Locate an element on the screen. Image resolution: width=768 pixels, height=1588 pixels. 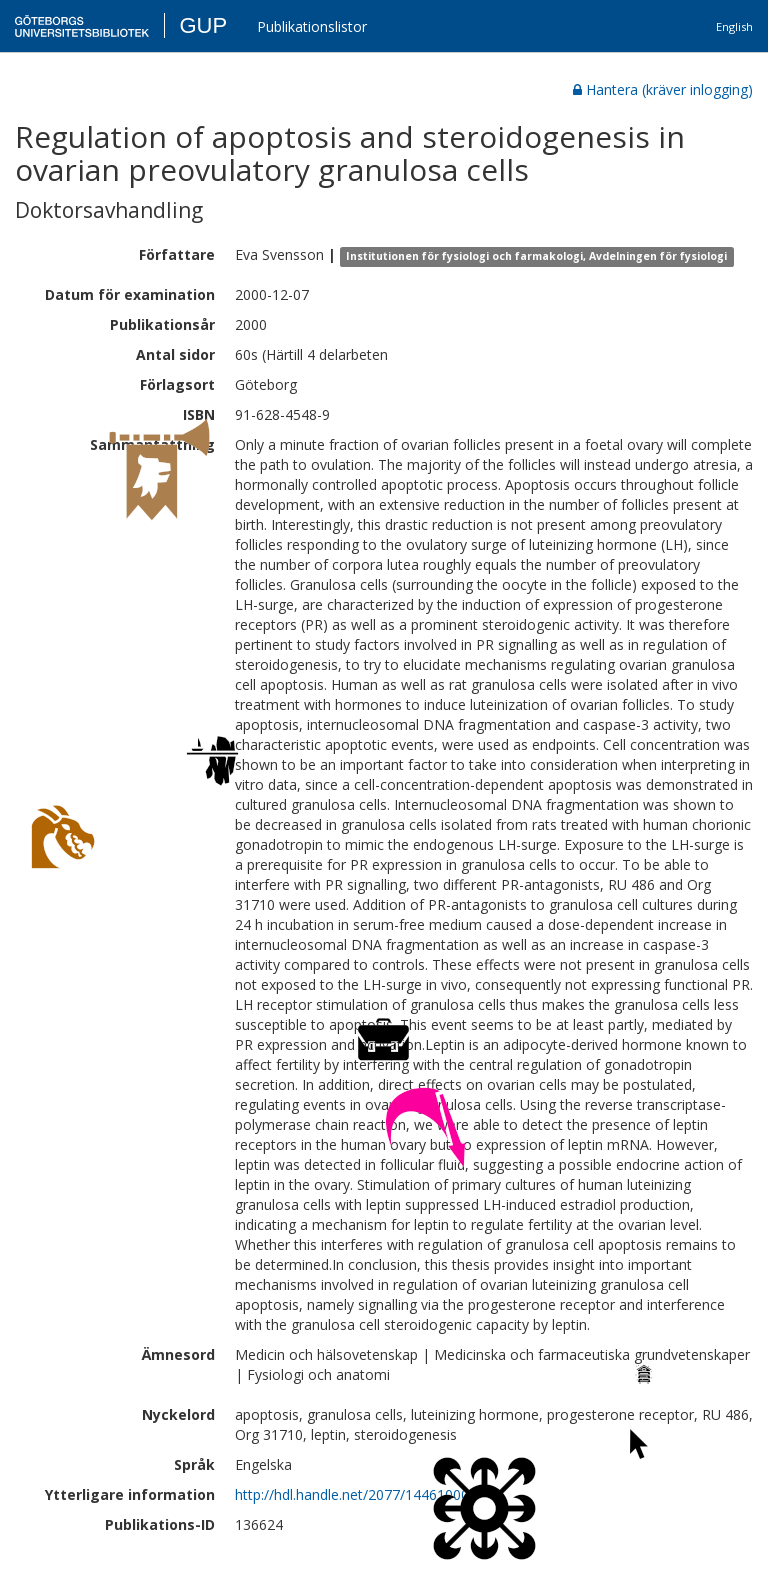
standard mouse cursor or pointer indicator is located at coordinates (639, 1444).